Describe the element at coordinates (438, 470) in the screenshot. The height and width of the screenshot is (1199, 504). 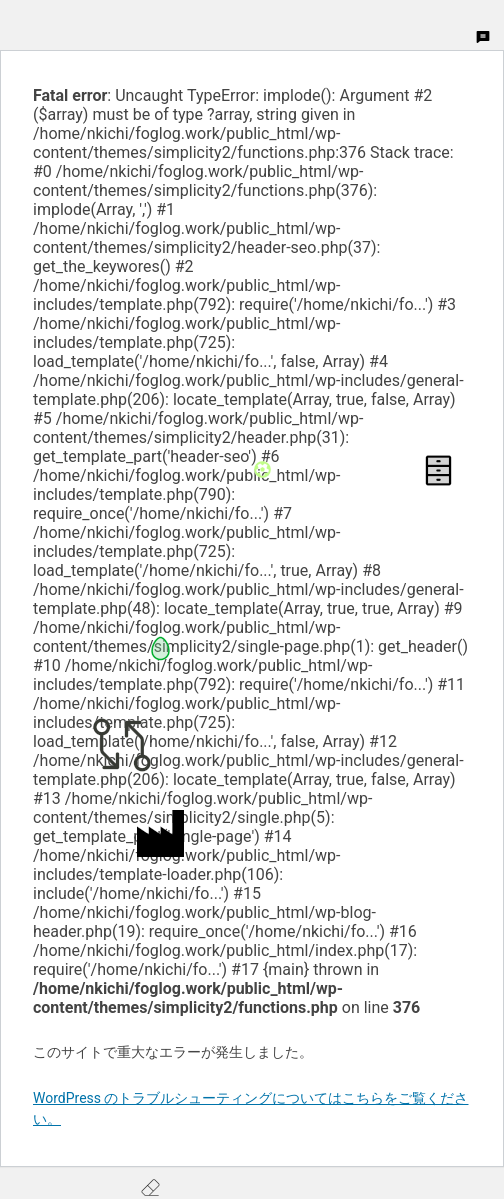
I see `browse furniture or home decor items` at that location.